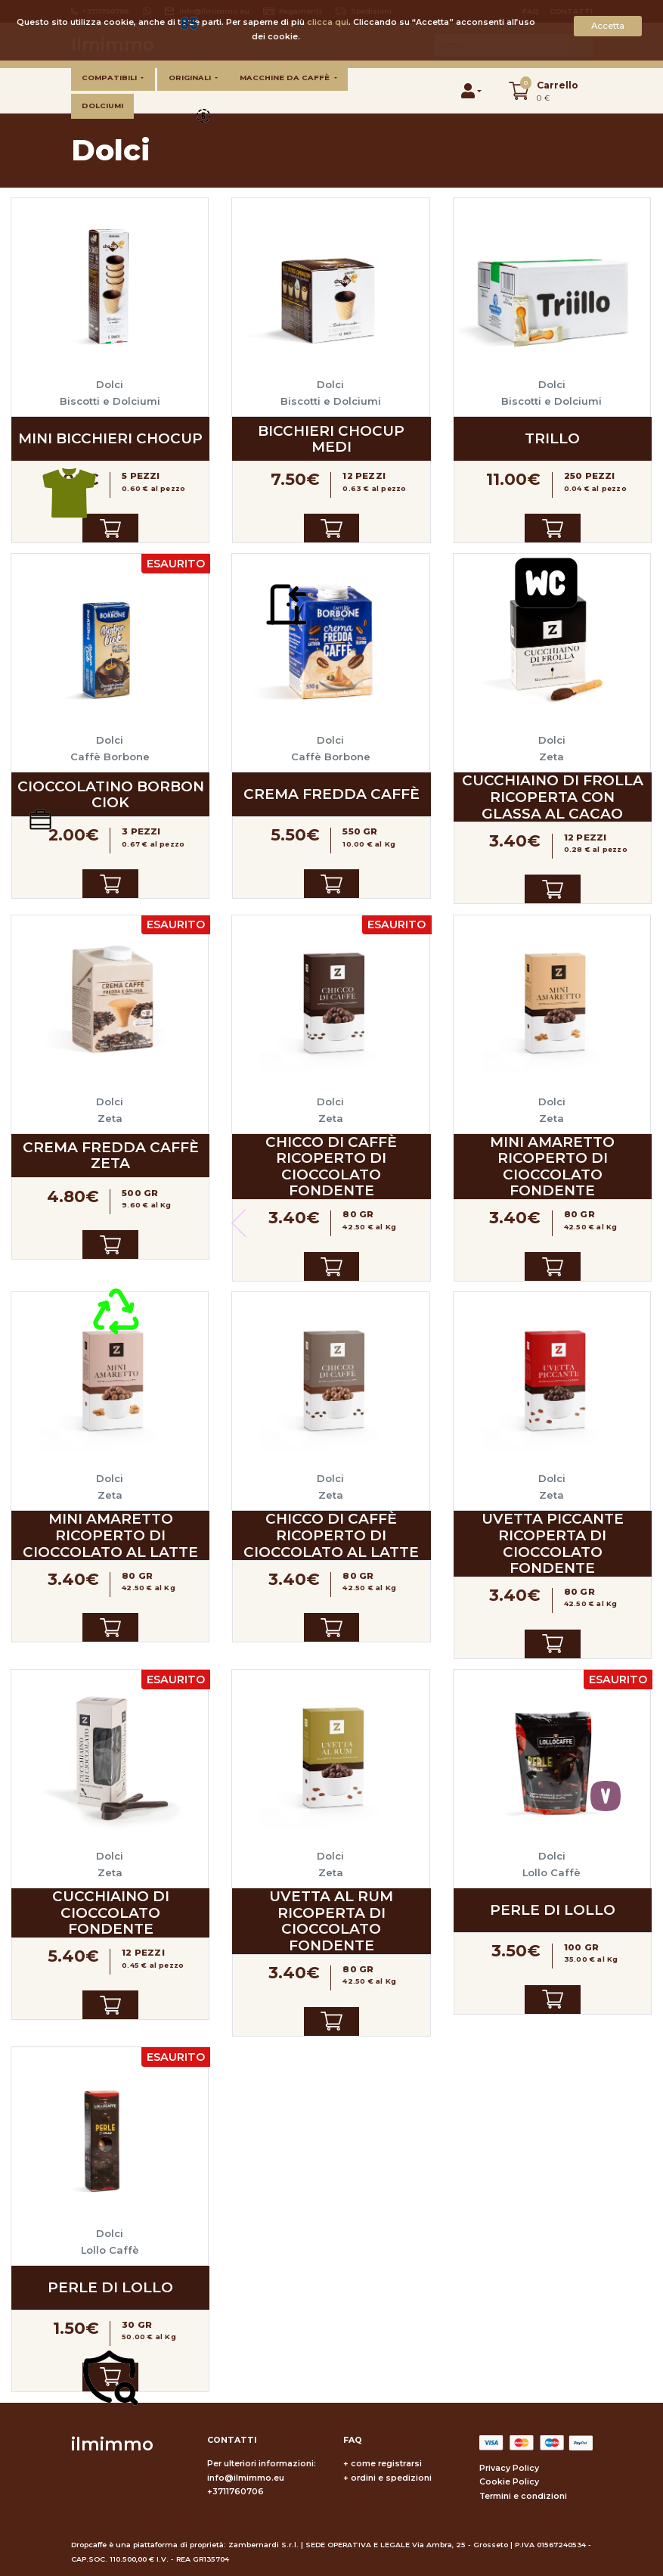  What do you see at coordinates (109, 2376) in the screenshot?
I see `search security settings` at bounding box center [109, 2376].